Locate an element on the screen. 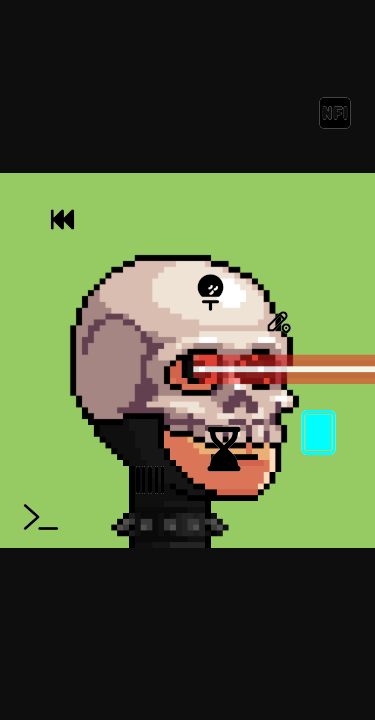  open the command line terminal is located at coordinates (41, 517).